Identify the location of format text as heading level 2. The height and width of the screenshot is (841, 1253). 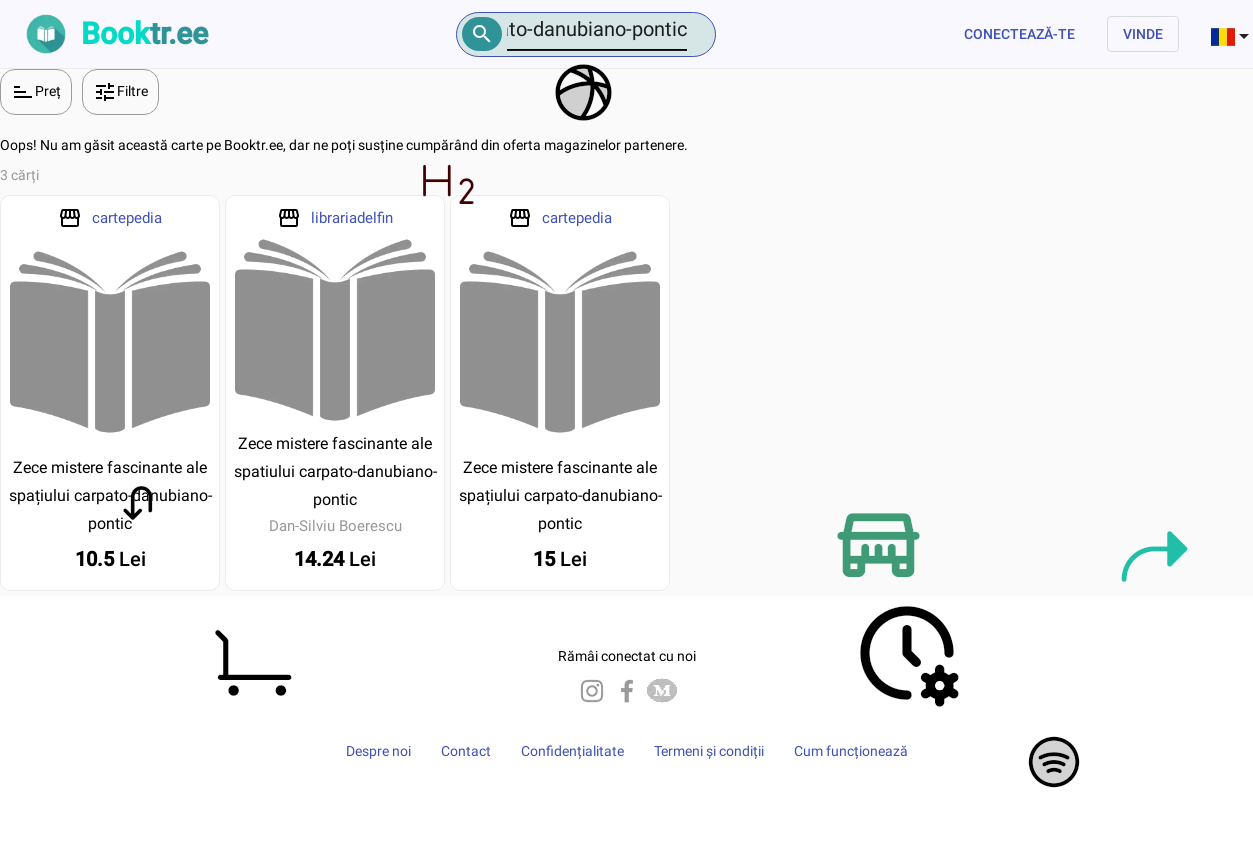
(445, 183).